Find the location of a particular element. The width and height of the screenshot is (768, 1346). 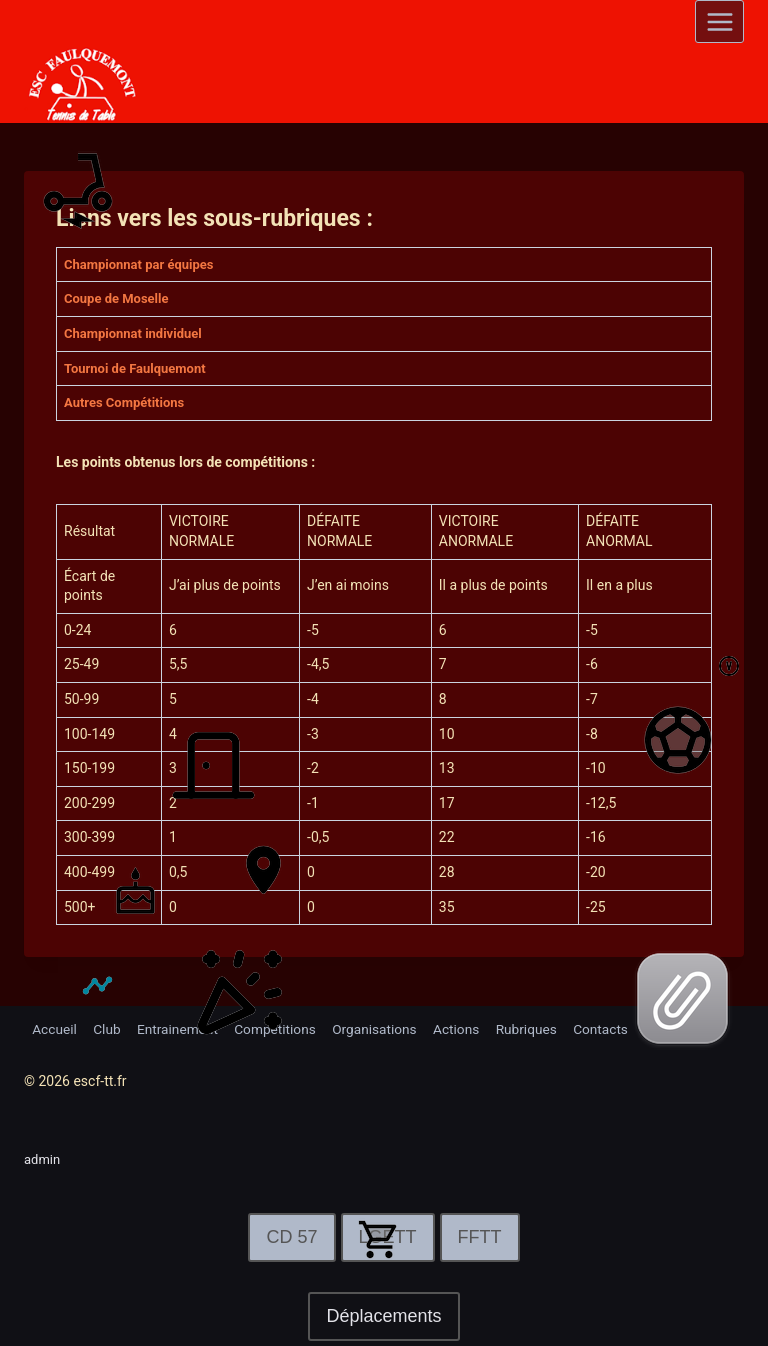

view your shopping cart is located at coordinates (379, 1239).